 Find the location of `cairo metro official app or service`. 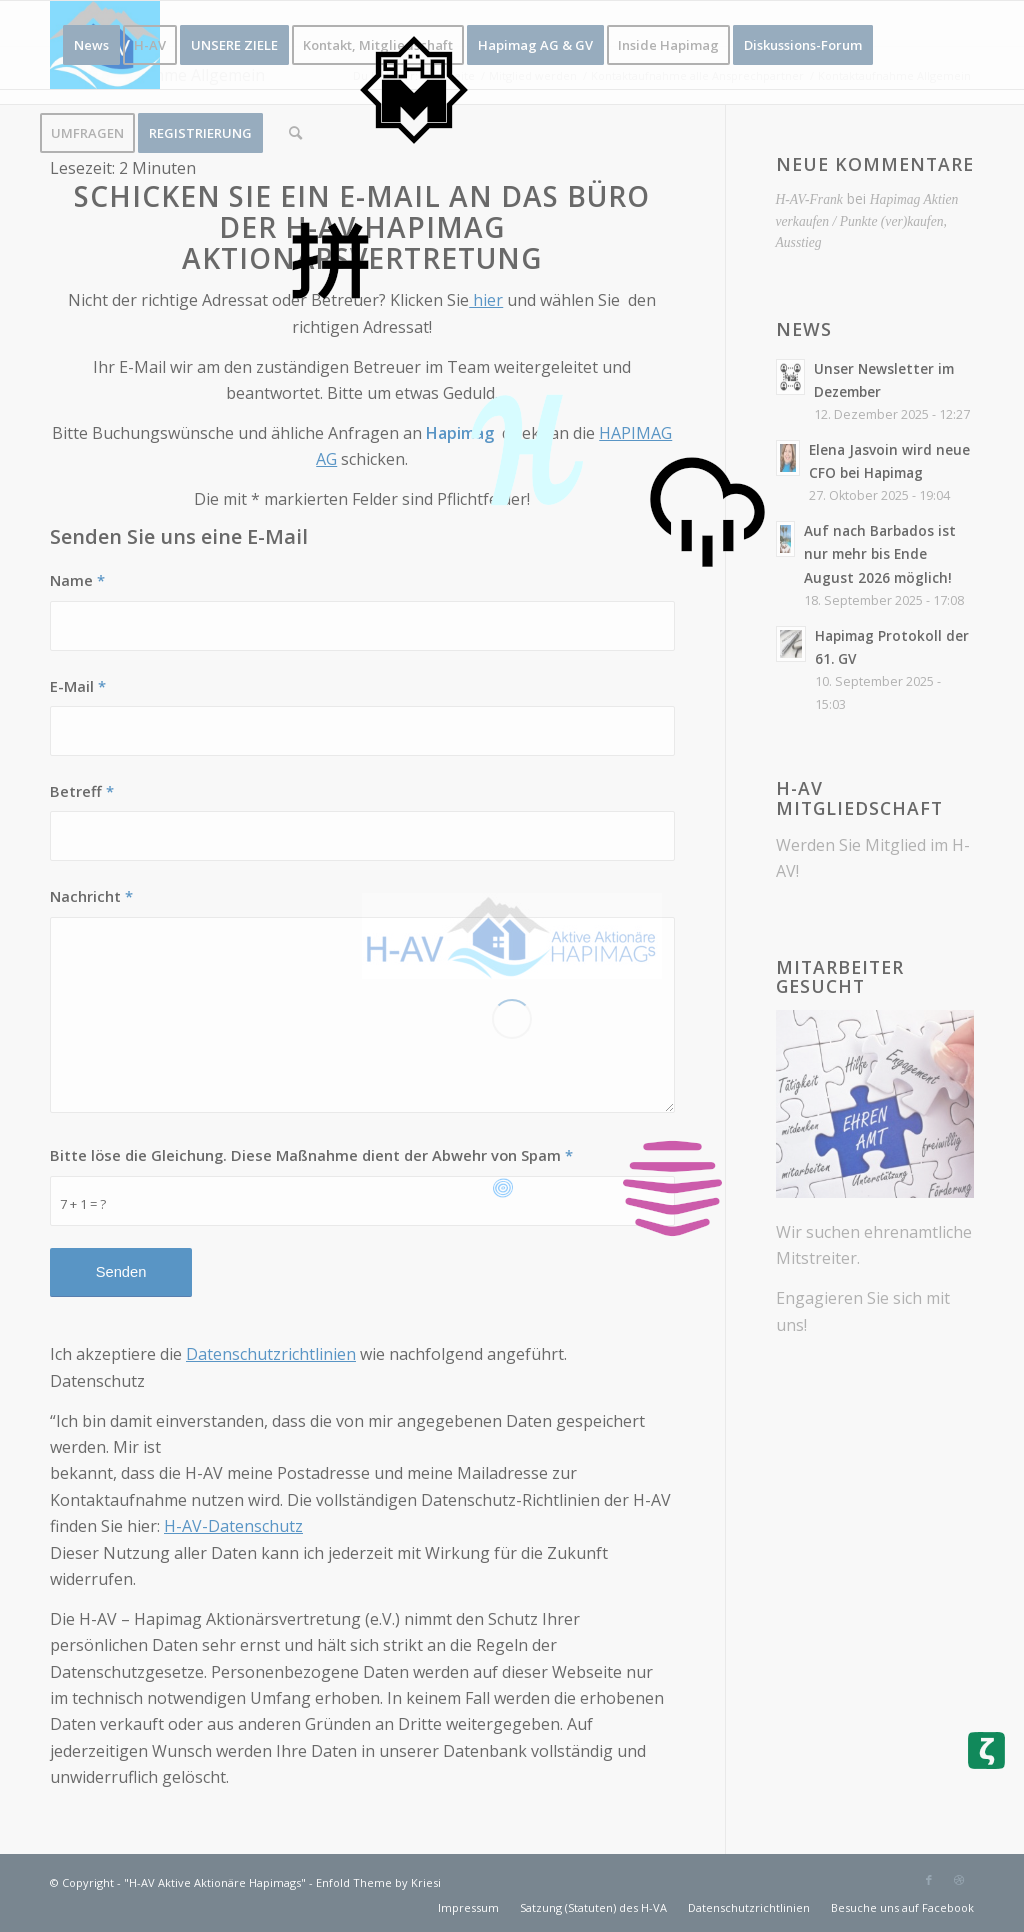

cairo metro official app or service is located at coordinates (414, 90).